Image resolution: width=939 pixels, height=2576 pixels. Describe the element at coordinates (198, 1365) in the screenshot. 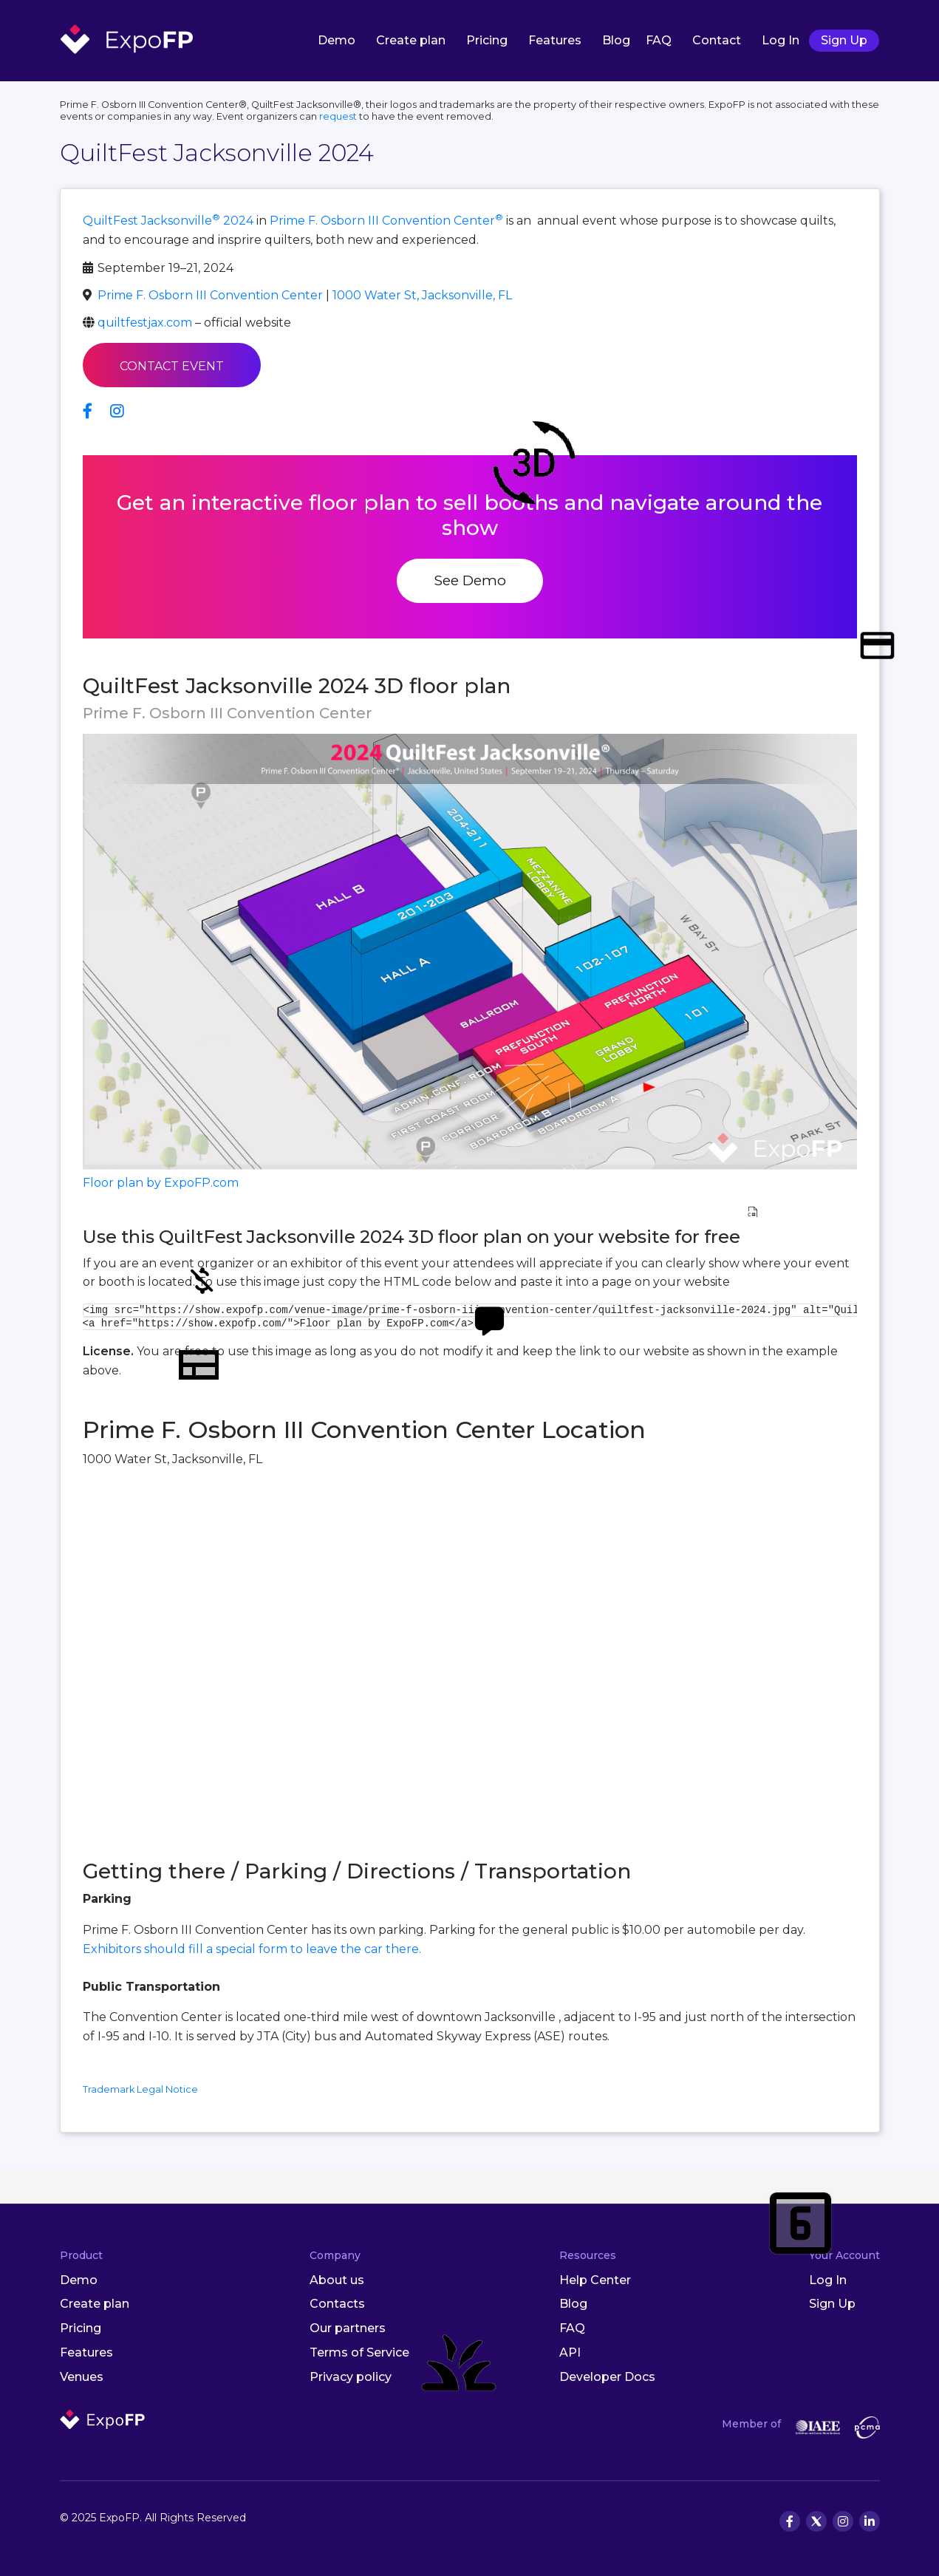

I see `switch to compact view layout` at that location.